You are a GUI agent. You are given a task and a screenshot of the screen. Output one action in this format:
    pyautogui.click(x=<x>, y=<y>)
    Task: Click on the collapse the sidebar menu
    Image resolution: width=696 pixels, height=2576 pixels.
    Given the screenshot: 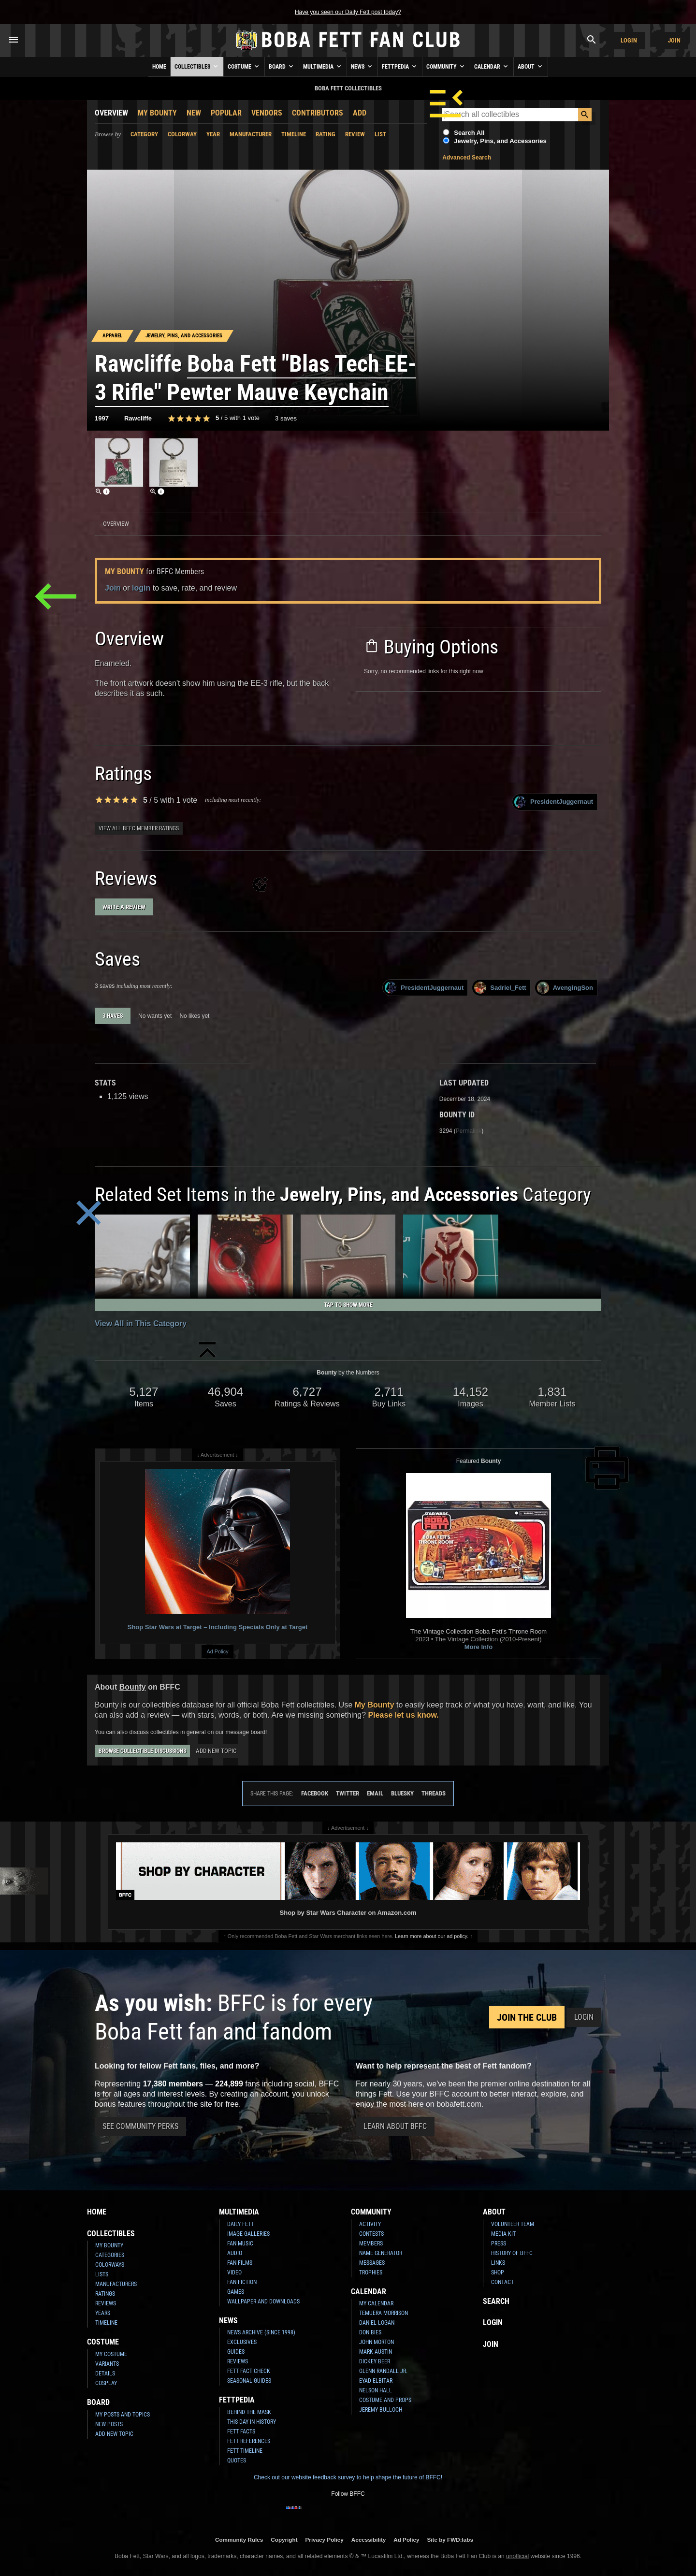 What is the action you would take?
    pyautogui.click(x=445, y=103)
    